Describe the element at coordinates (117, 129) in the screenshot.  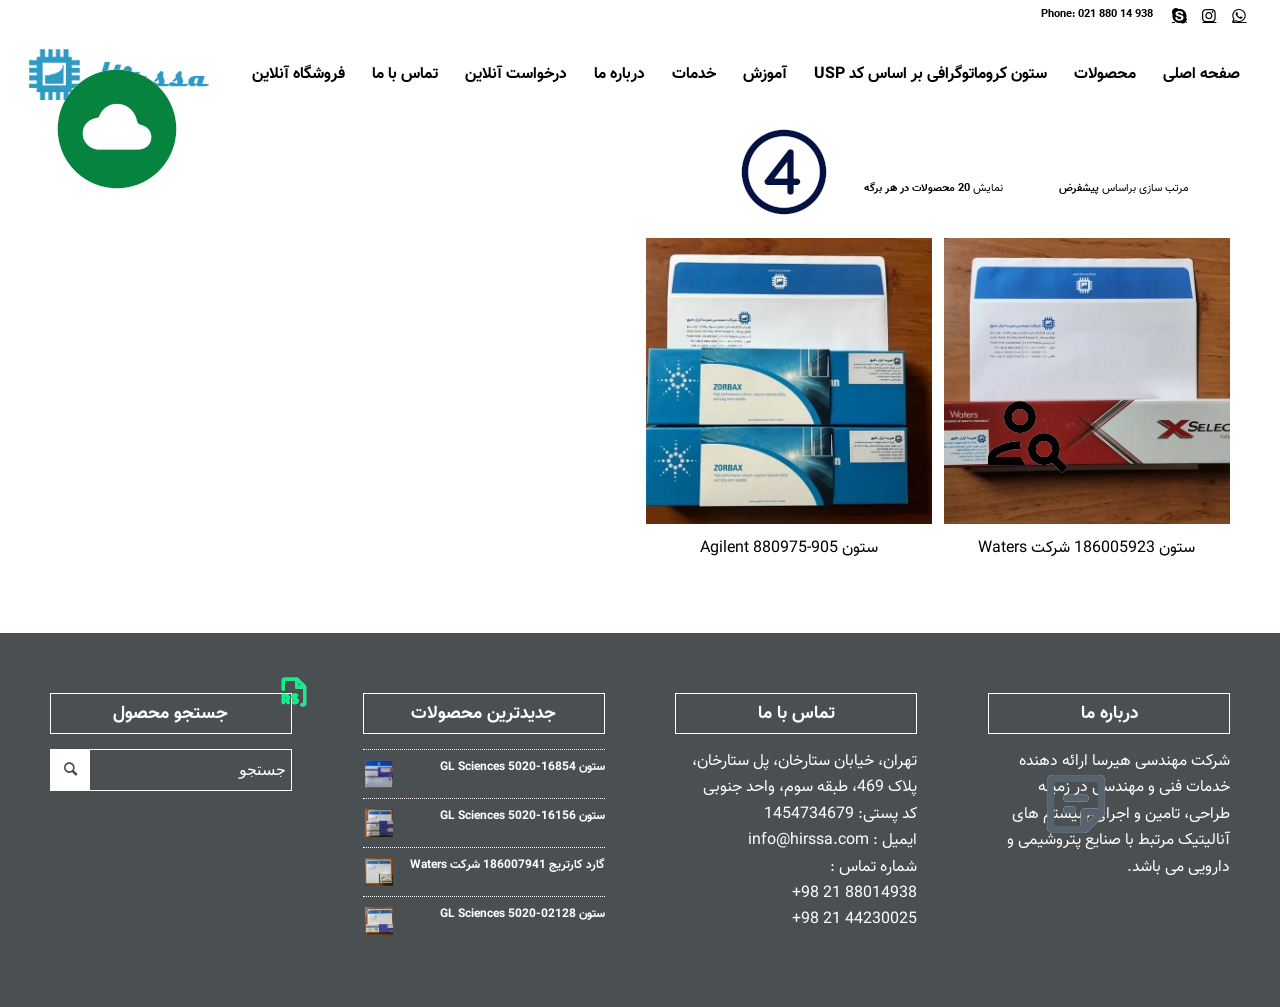
I see `access cloud storage` at that location.